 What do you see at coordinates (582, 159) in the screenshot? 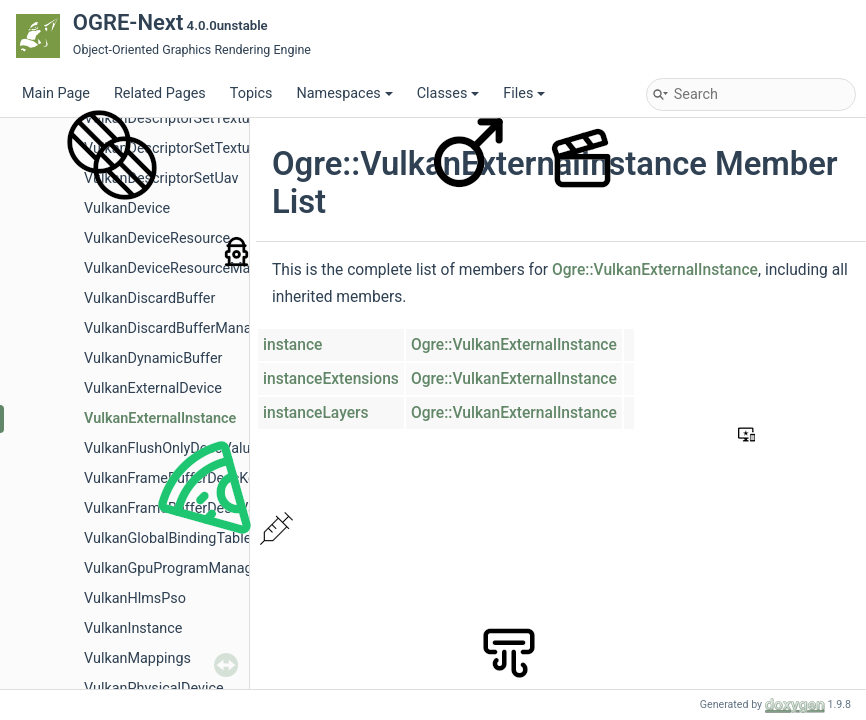
I see `access video or movie content` at bounding box center [582, 159].